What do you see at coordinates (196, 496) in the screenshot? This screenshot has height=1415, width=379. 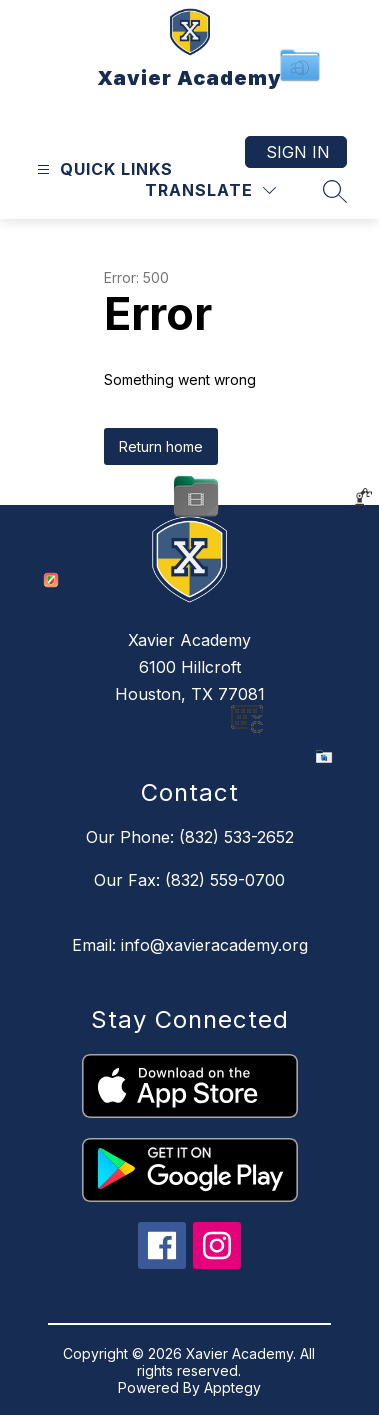 I see `open your videos folder` at bounding box center [196, 496].